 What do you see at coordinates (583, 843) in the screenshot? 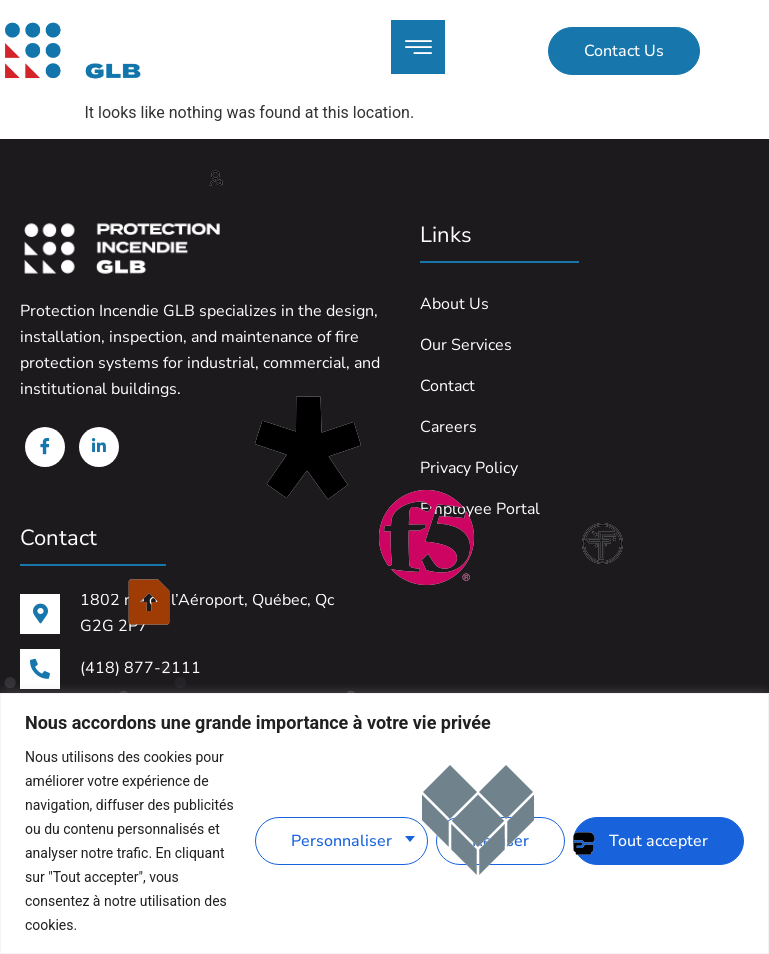
I see `access boxing or combat sports content` at bounding box center [583, 843].